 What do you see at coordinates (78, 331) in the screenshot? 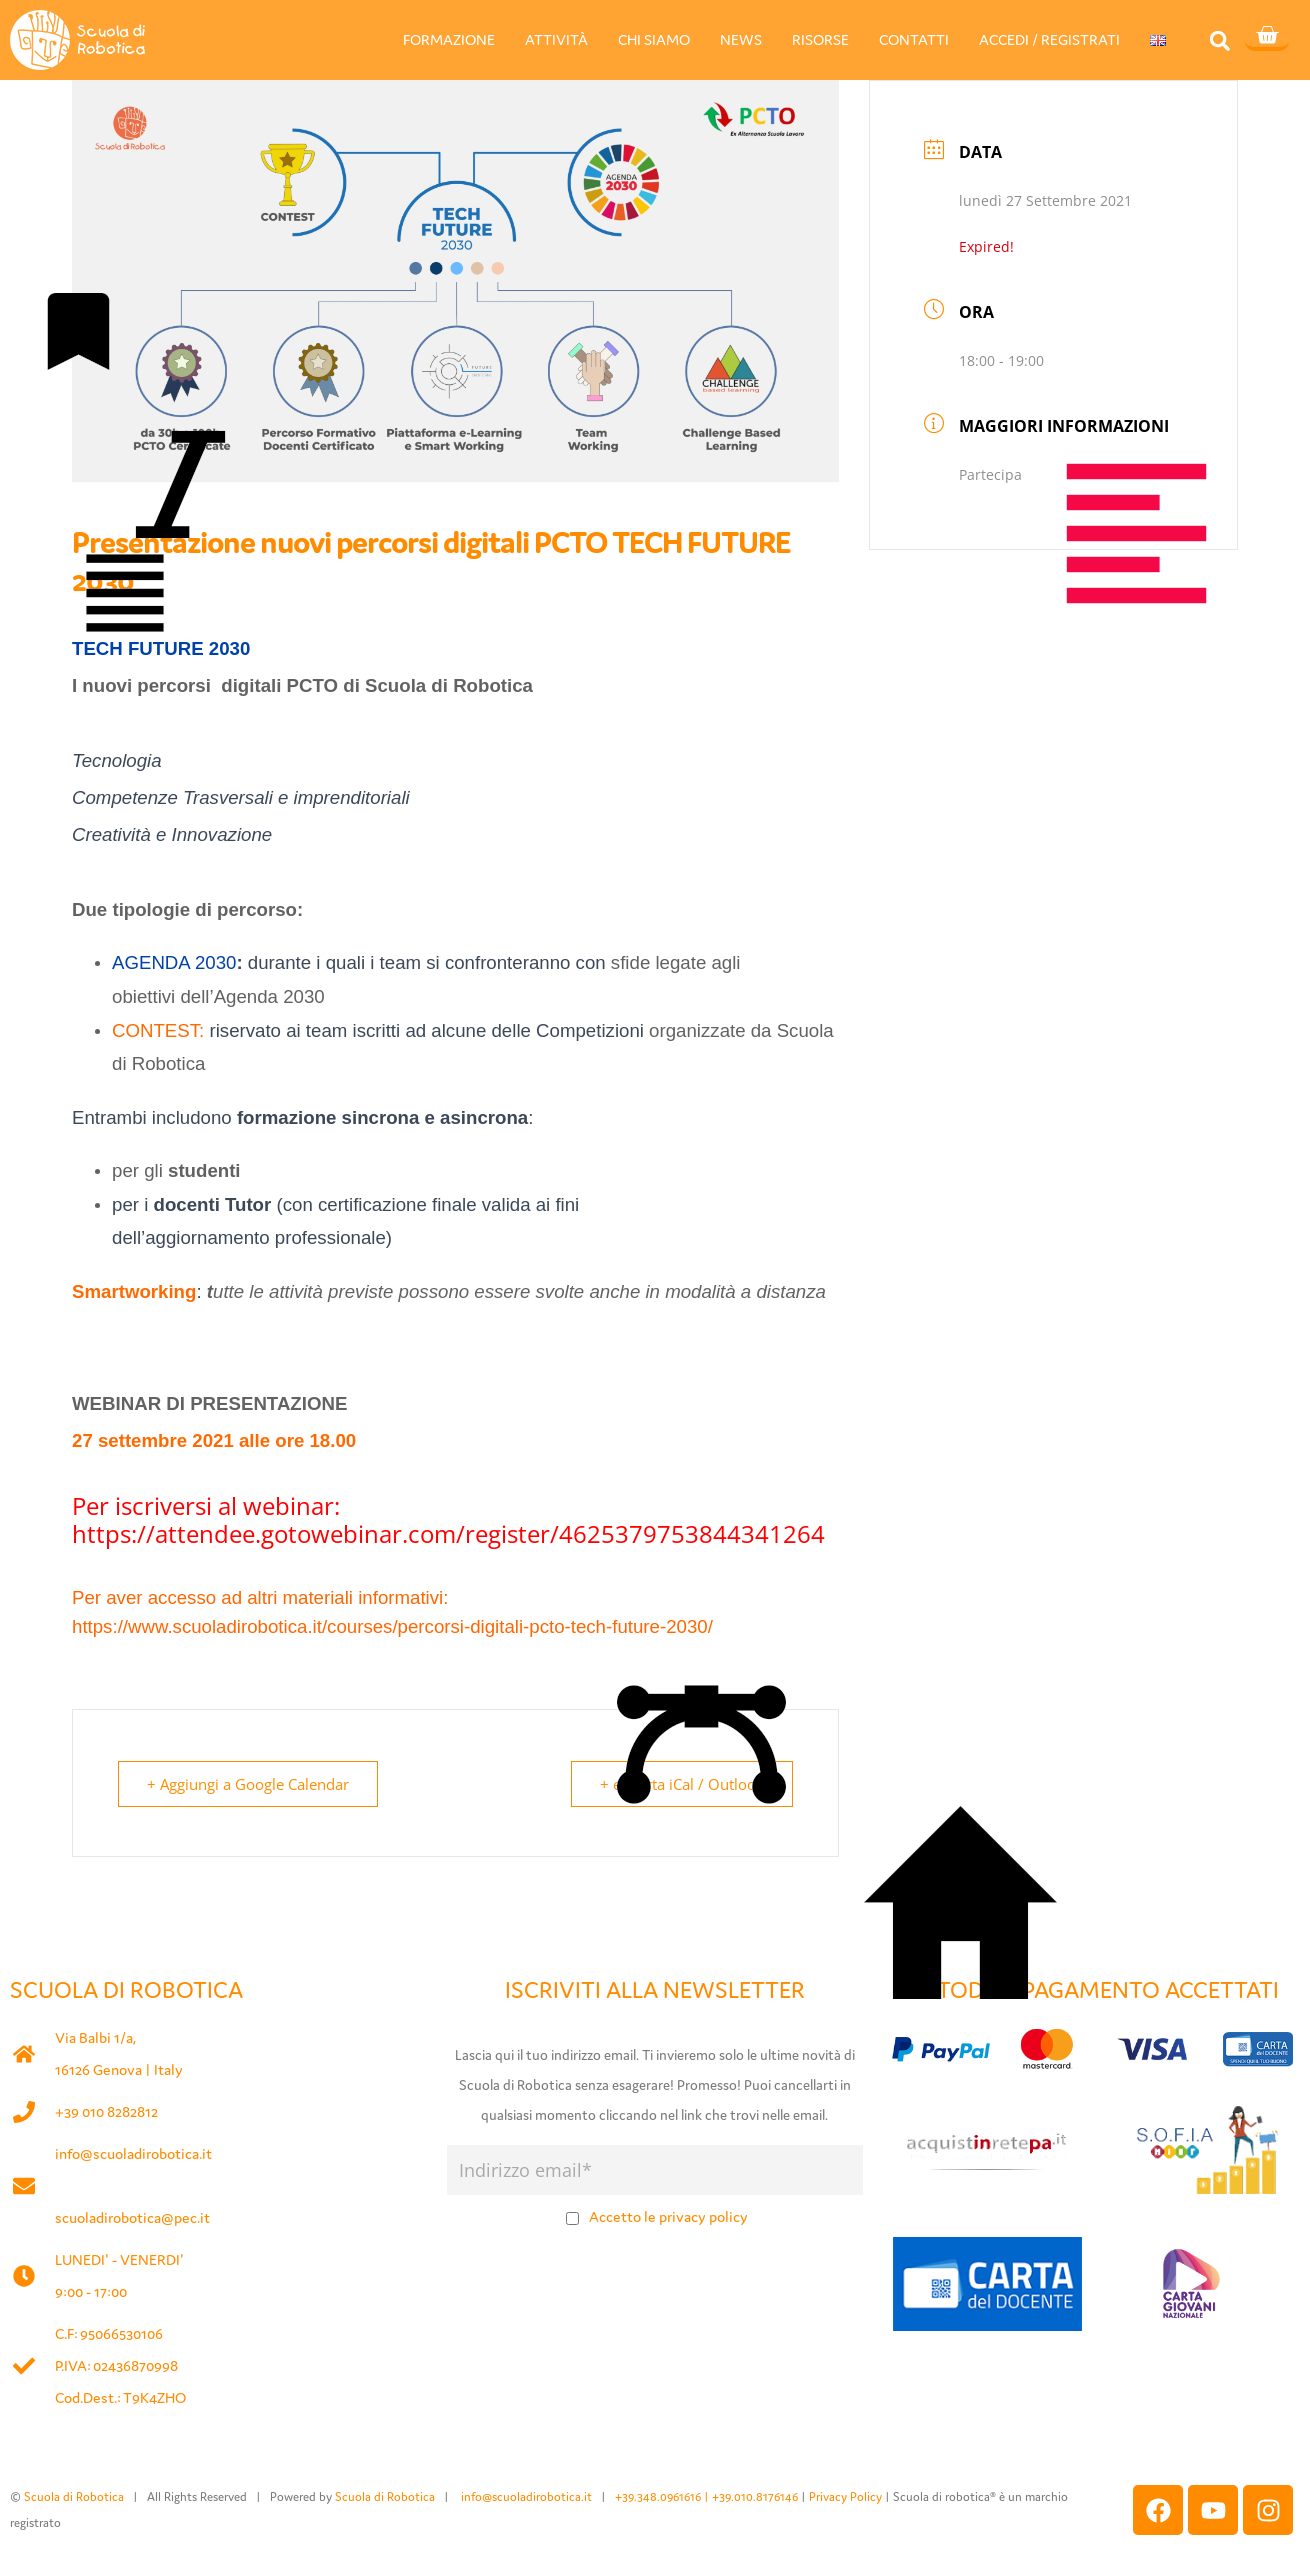
I see `save this item to your bookmarks` at bounding box center [78, 331].